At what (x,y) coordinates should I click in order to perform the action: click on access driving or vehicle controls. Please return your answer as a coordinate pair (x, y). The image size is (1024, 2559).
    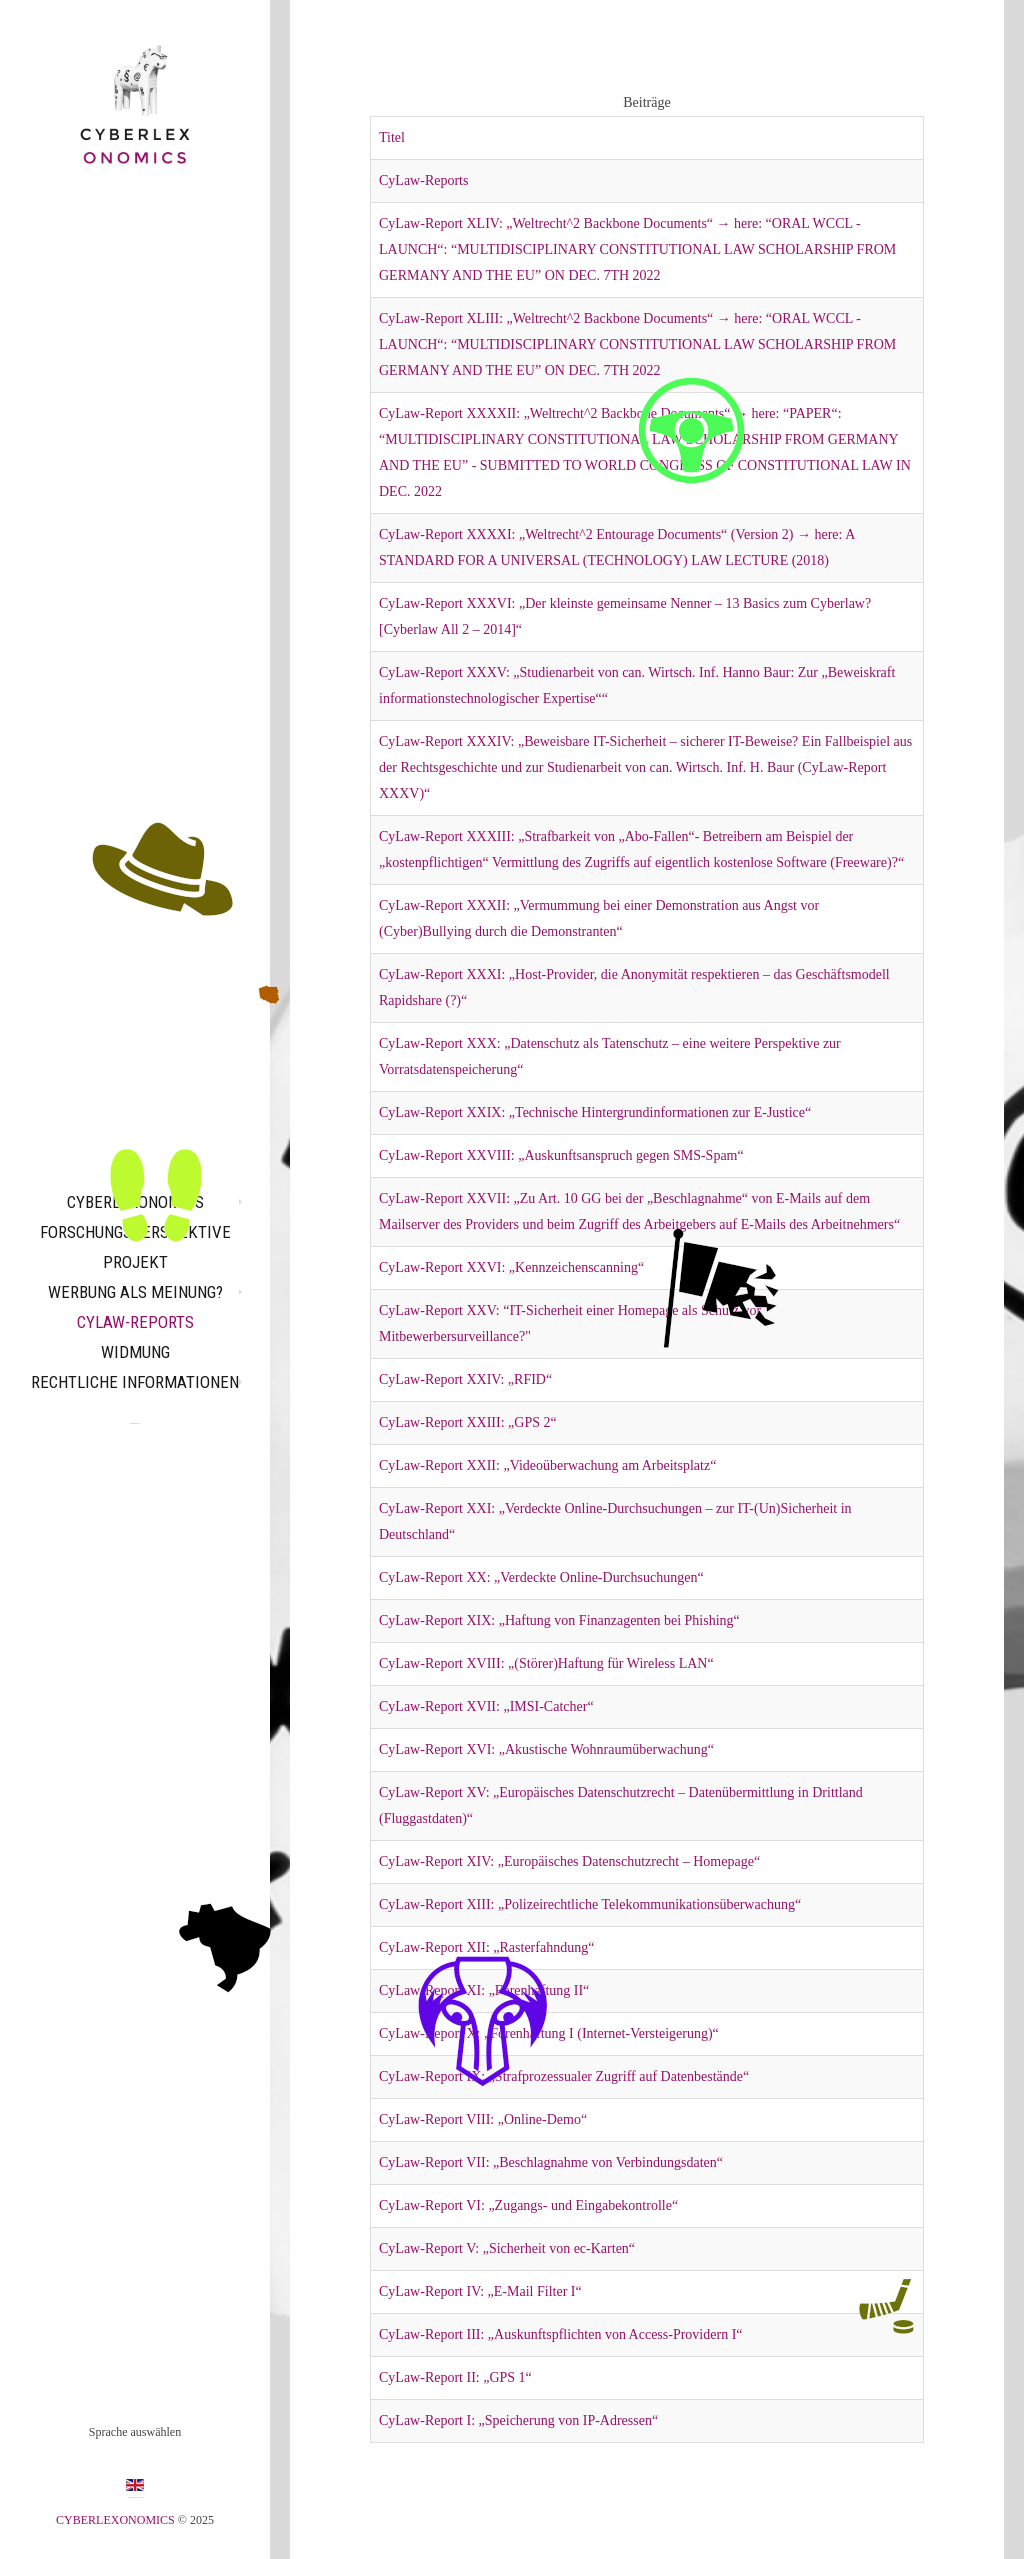
    Looking at the image, I should click on (691, 430).